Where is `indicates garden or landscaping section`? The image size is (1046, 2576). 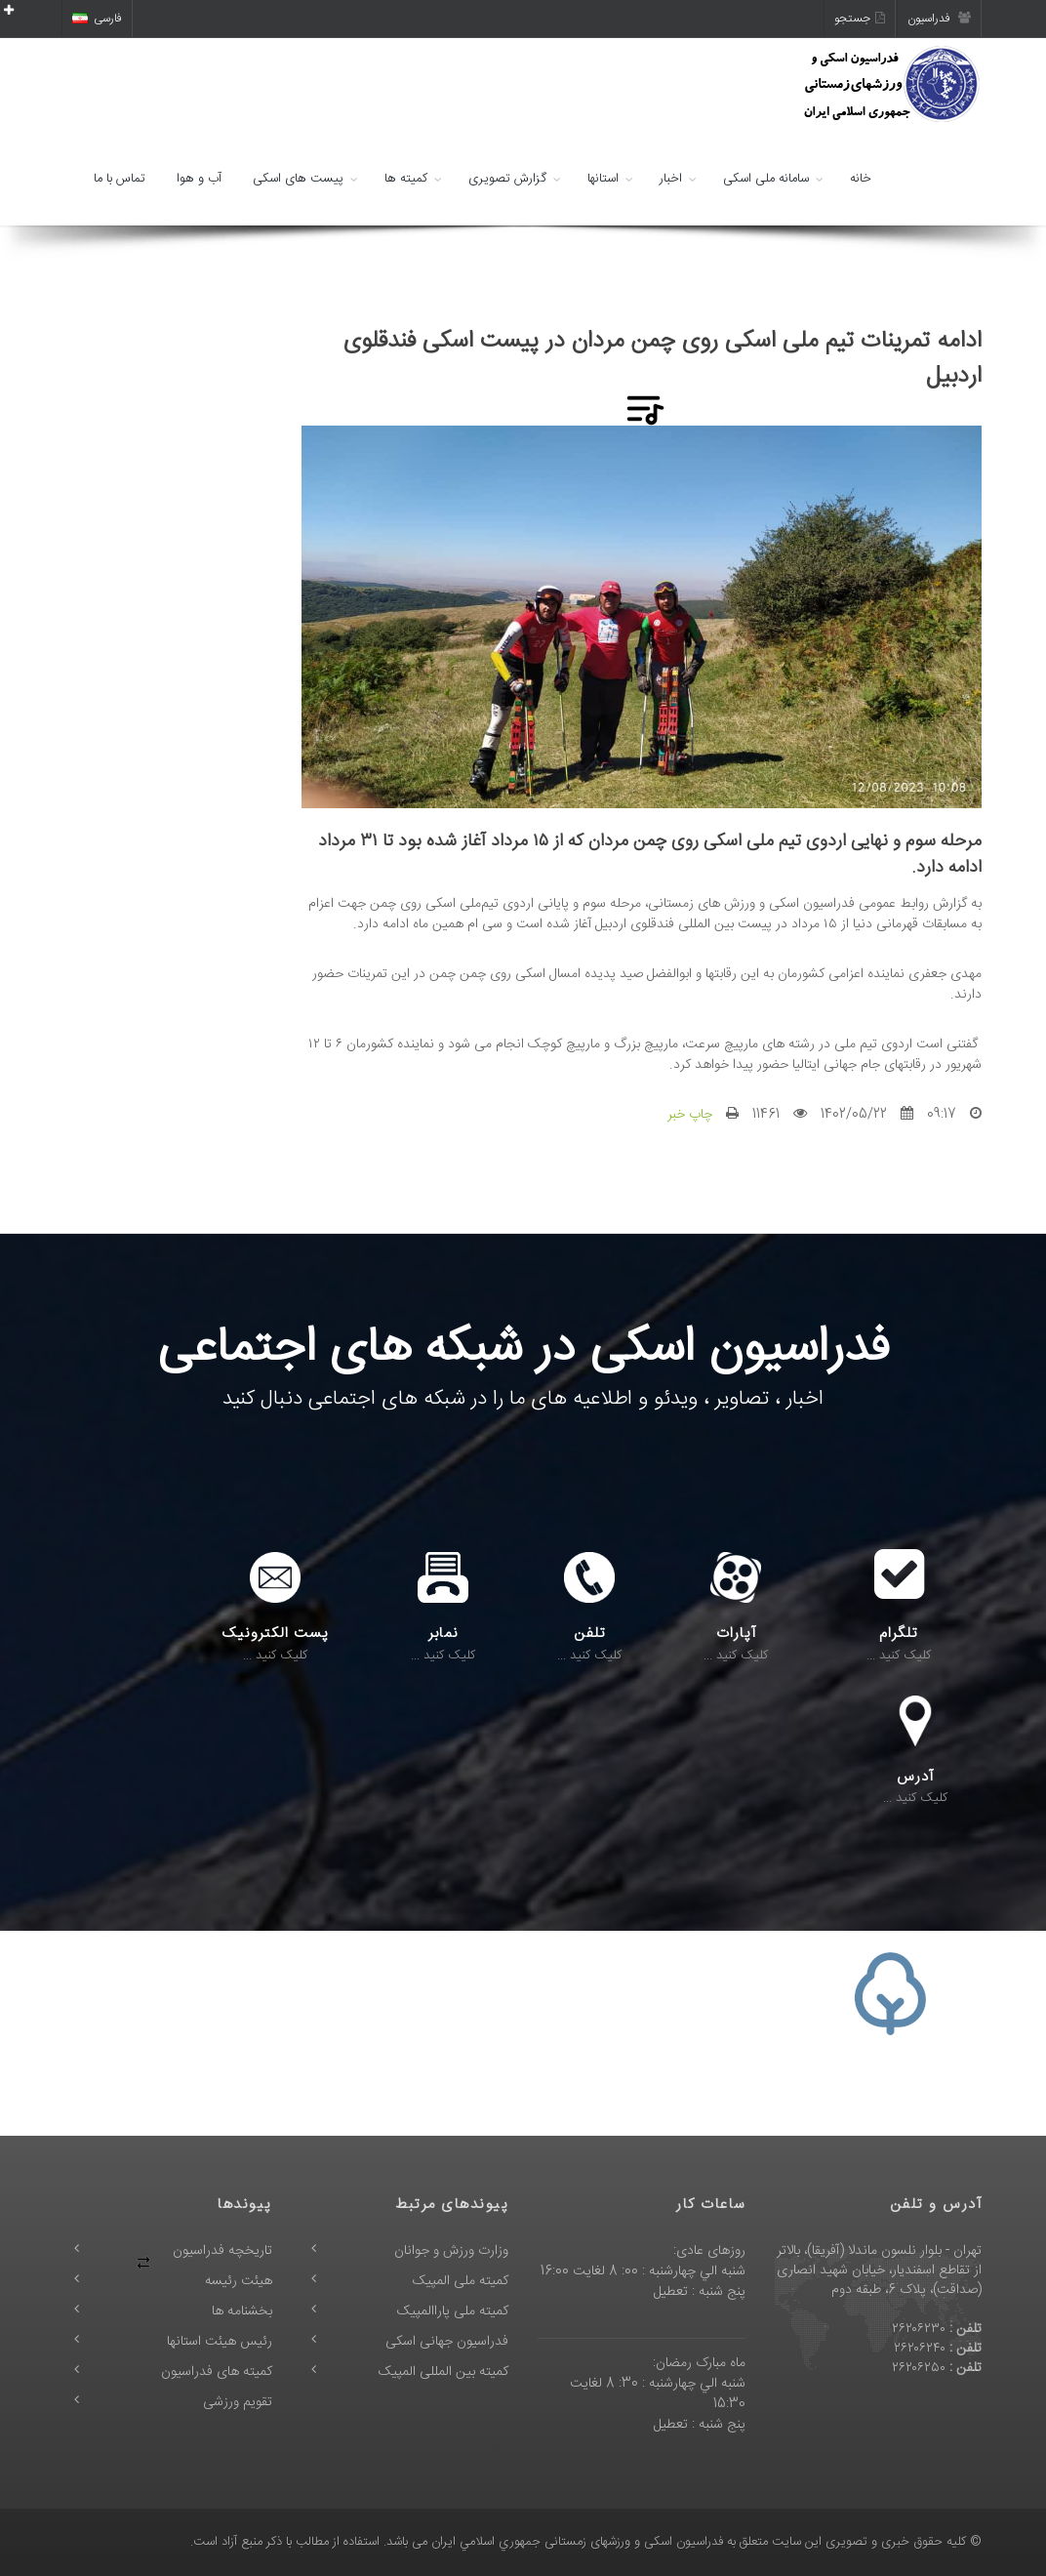
indicates garden or landscaping section is located at coordinates (890, 1991).